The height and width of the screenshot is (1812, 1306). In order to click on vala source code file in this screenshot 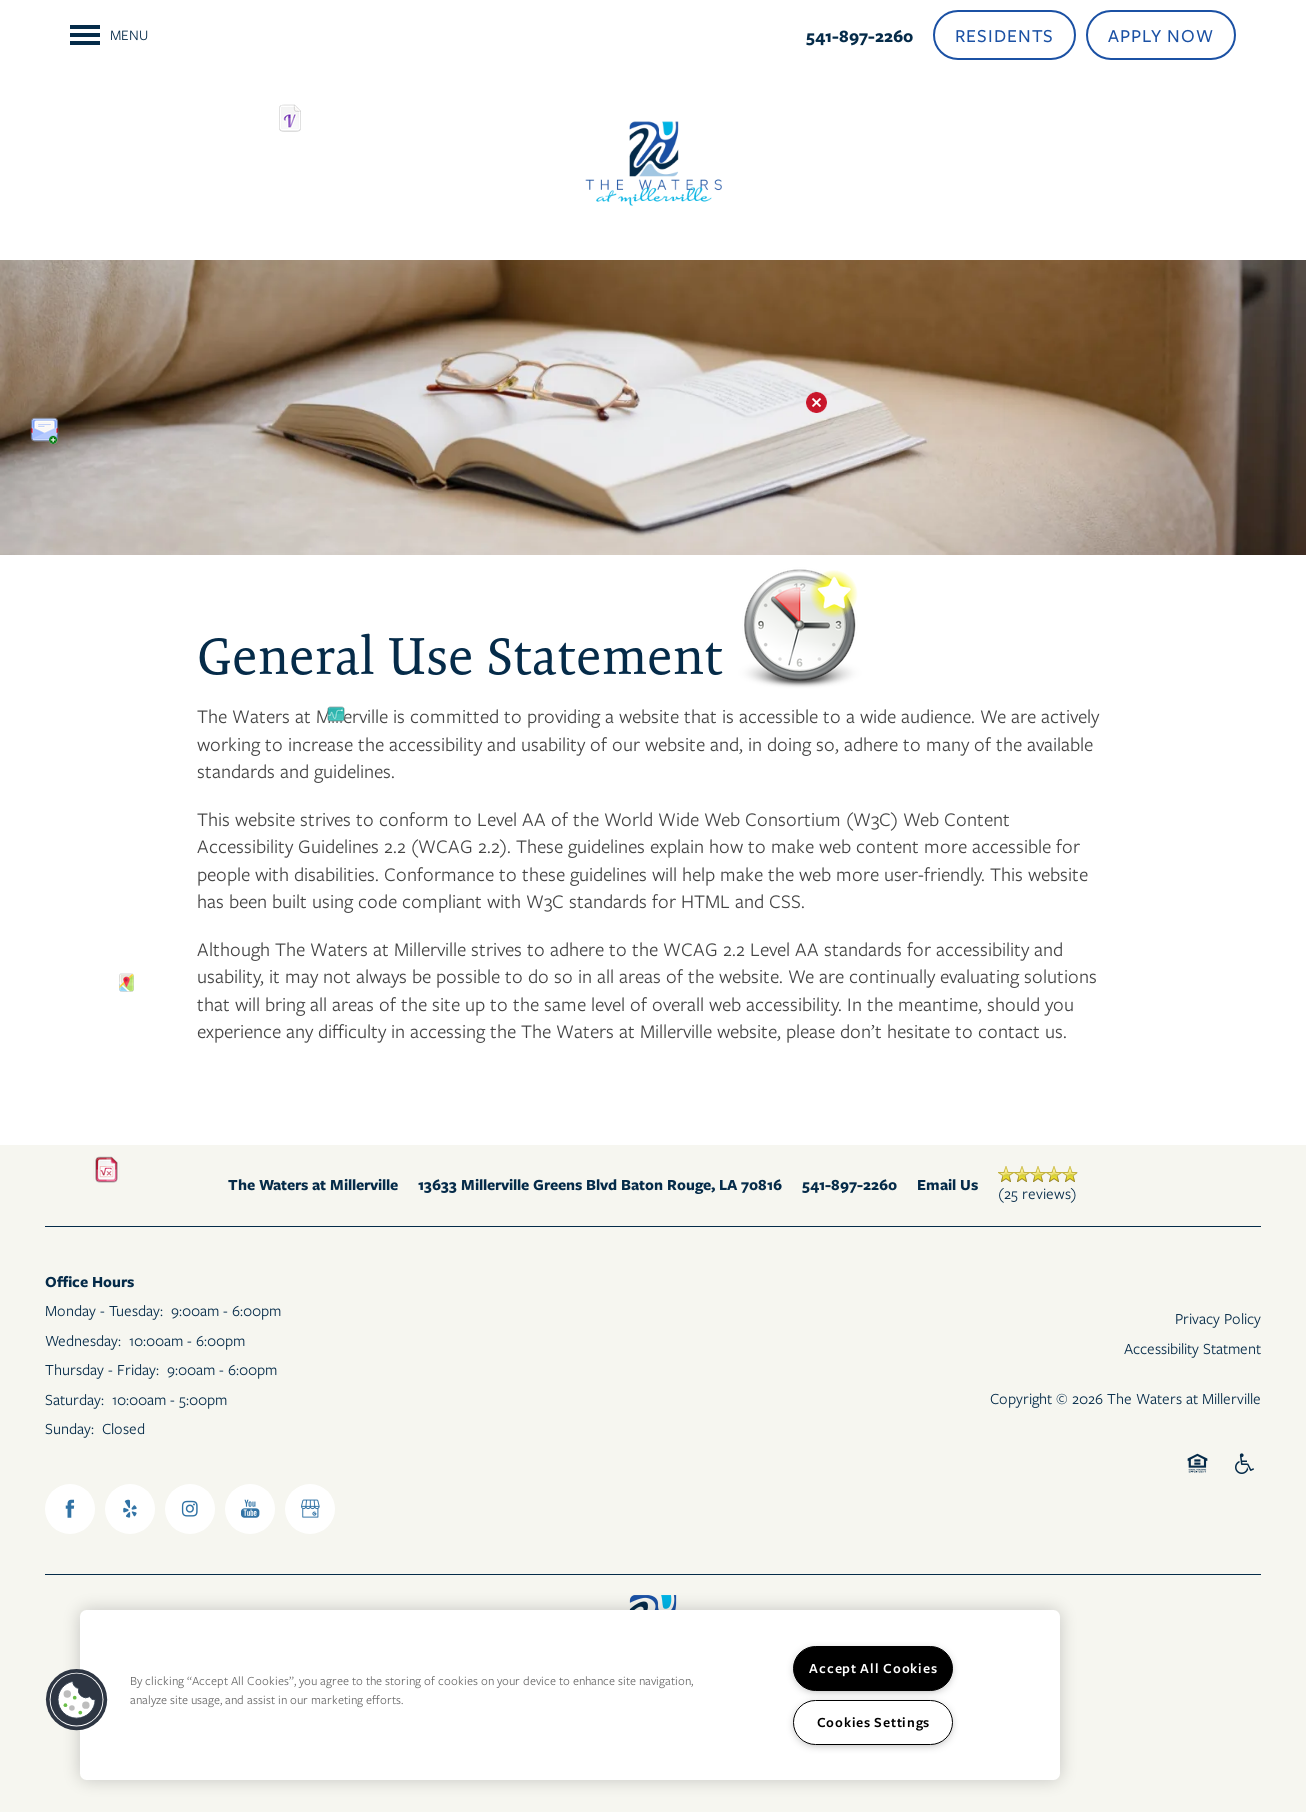, I will do `click(290, 118)`.